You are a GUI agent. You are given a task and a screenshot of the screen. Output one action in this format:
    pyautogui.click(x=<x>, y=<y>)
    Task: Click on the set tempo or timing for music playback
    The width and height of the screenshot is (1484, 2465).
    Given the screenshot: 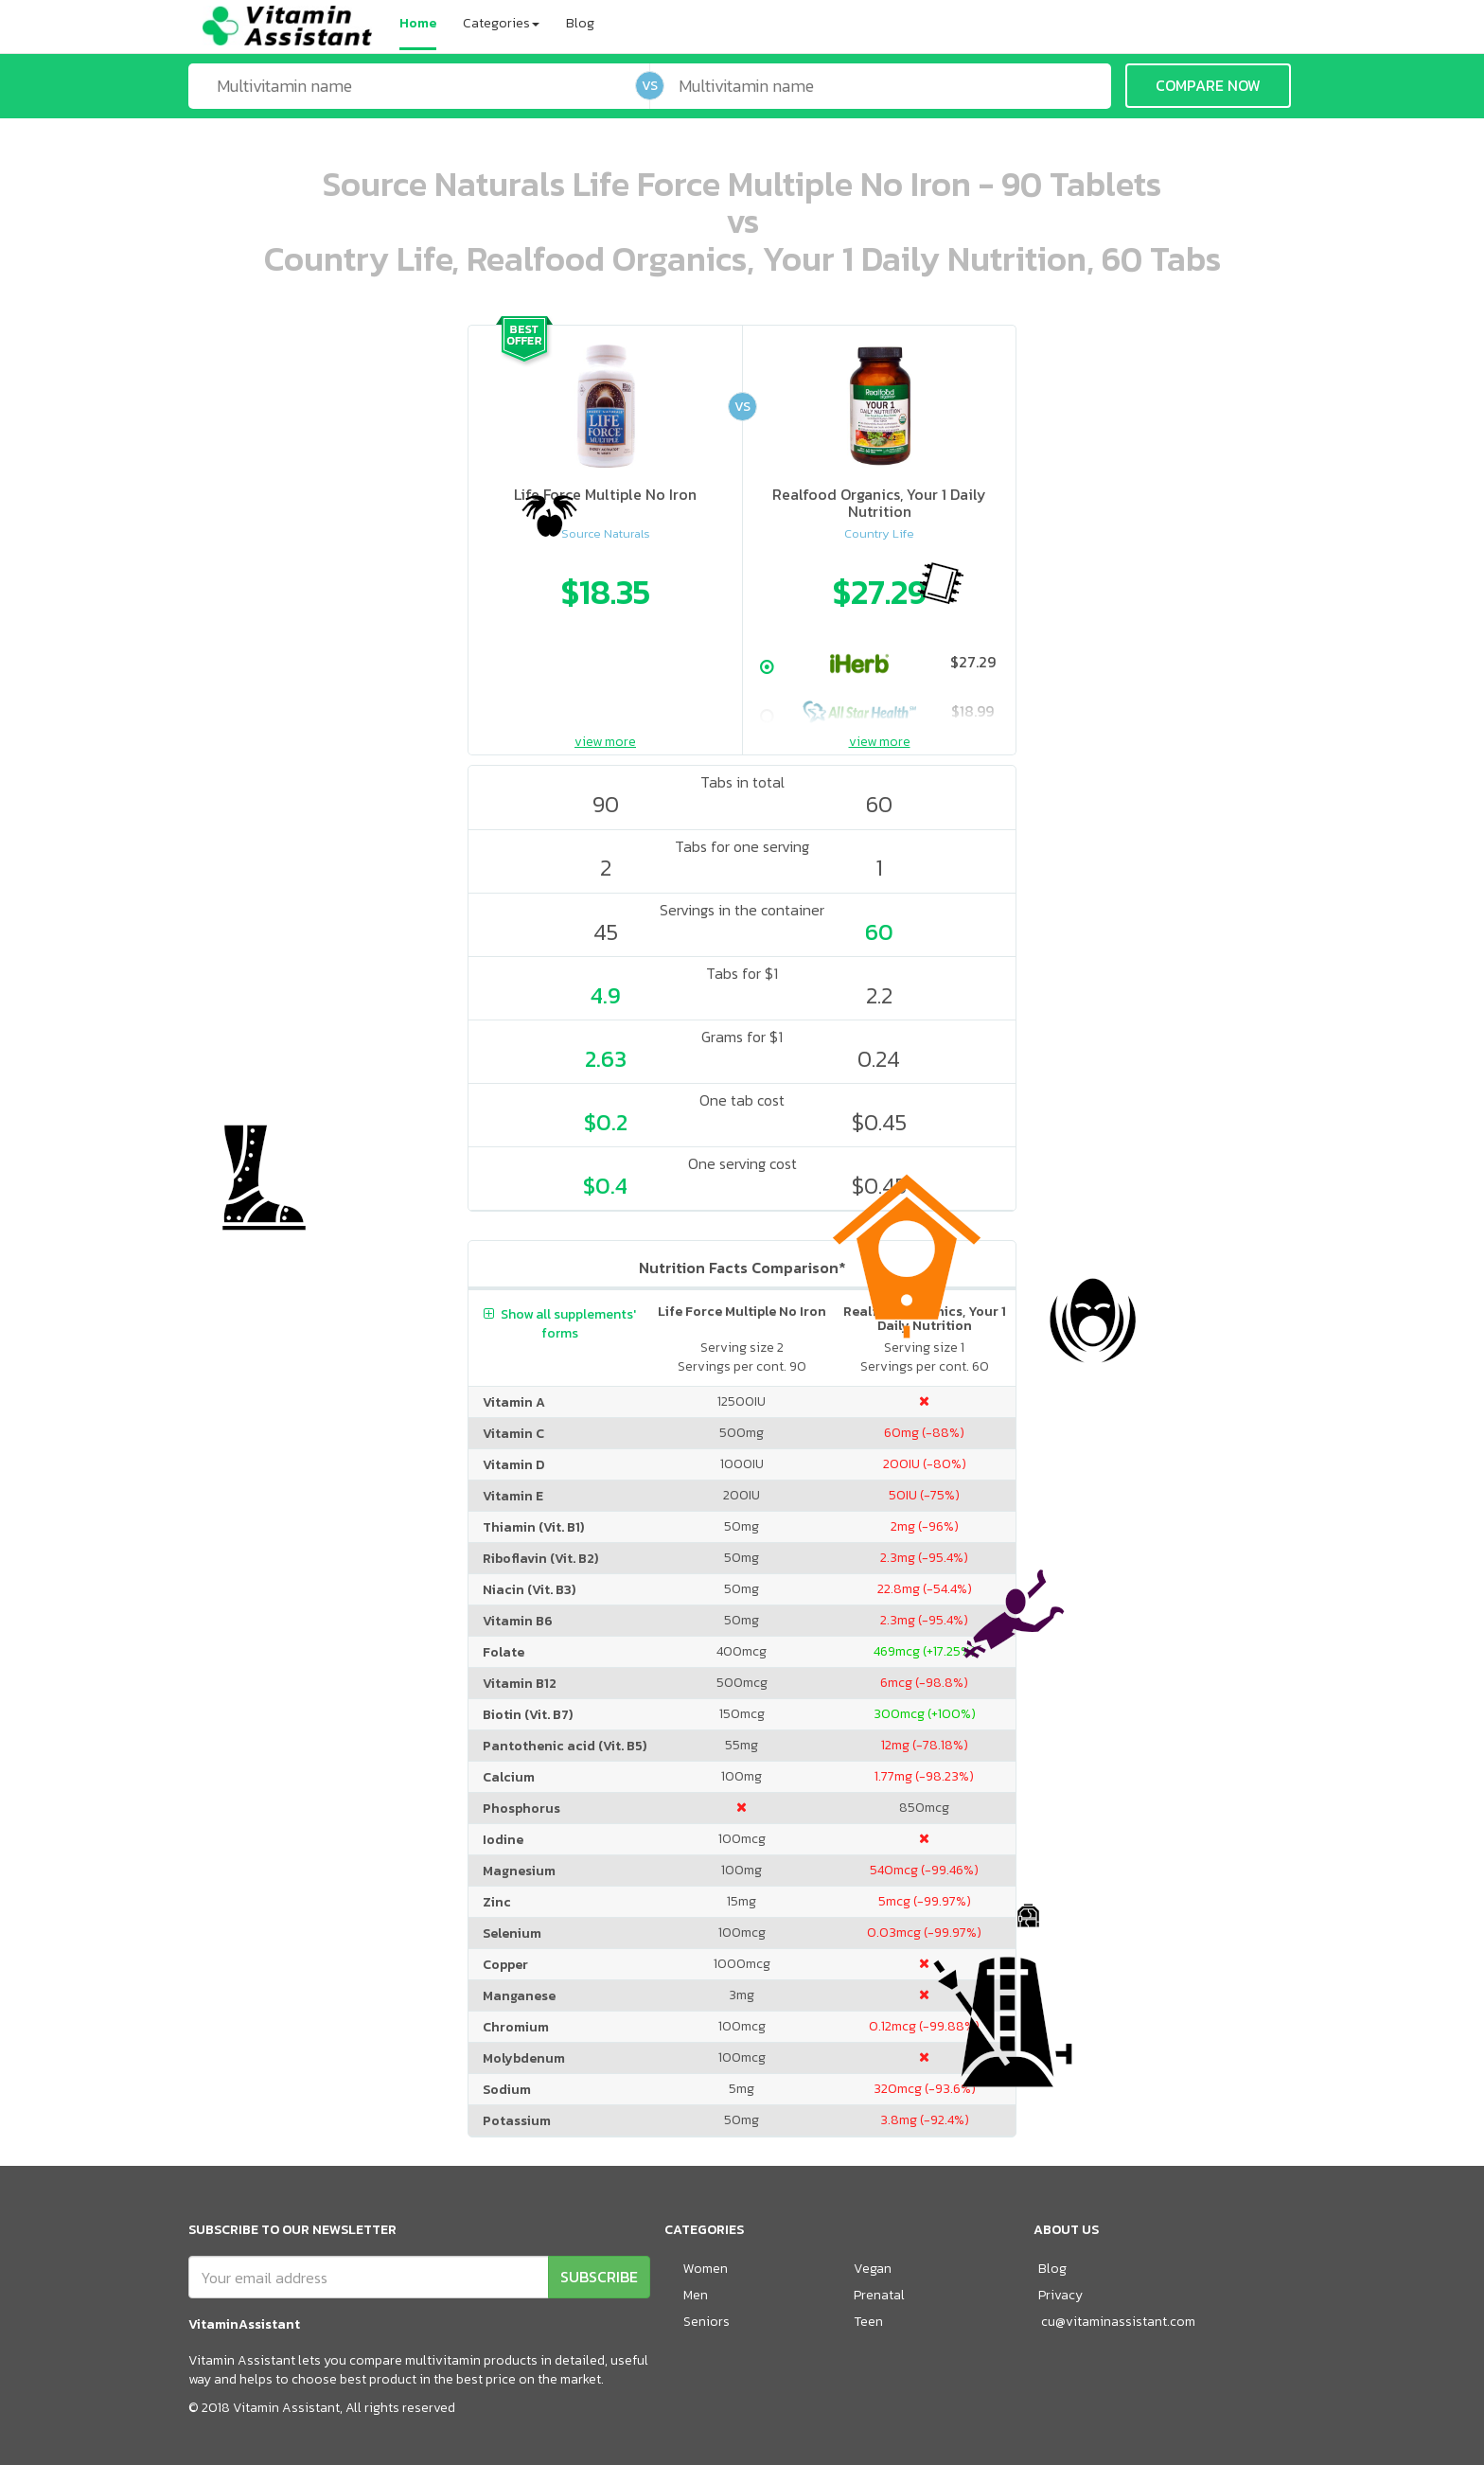 What is the action you would take?
    pyautogui.click(x=1007, y=2013)
    